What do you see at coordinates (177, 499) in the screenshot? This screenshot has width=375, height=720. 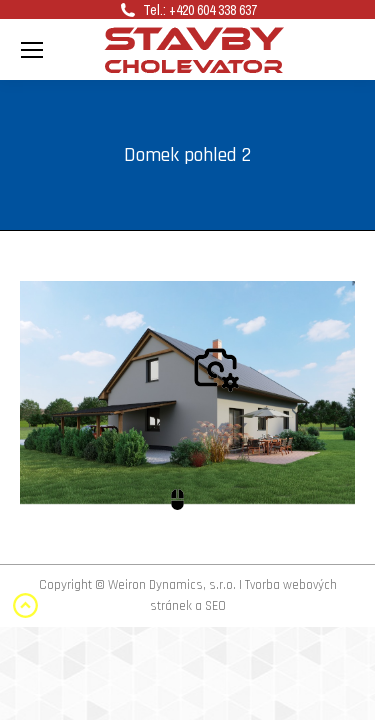 I see `indicates mouse input is available or required` at bounding box center [177, 499].